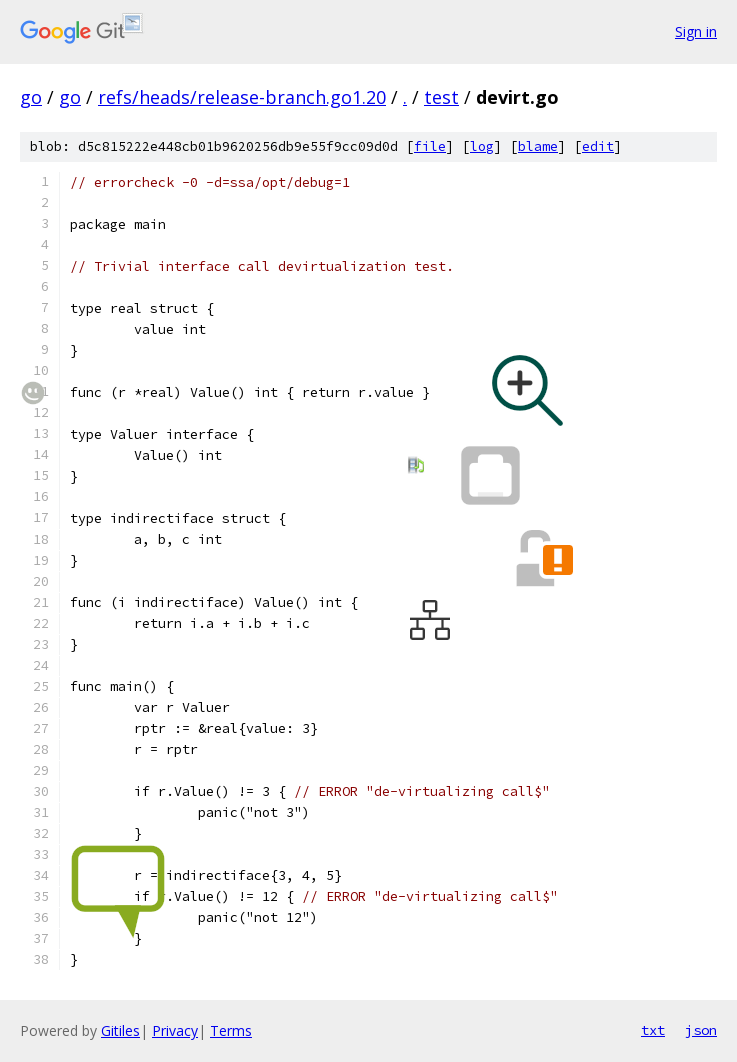 The height and width of the screenshot is (1062, 737). What do you see at coordinates (430, 620) in the screenshot?
I see `view wired network connections` at bounding box center [430, 620].